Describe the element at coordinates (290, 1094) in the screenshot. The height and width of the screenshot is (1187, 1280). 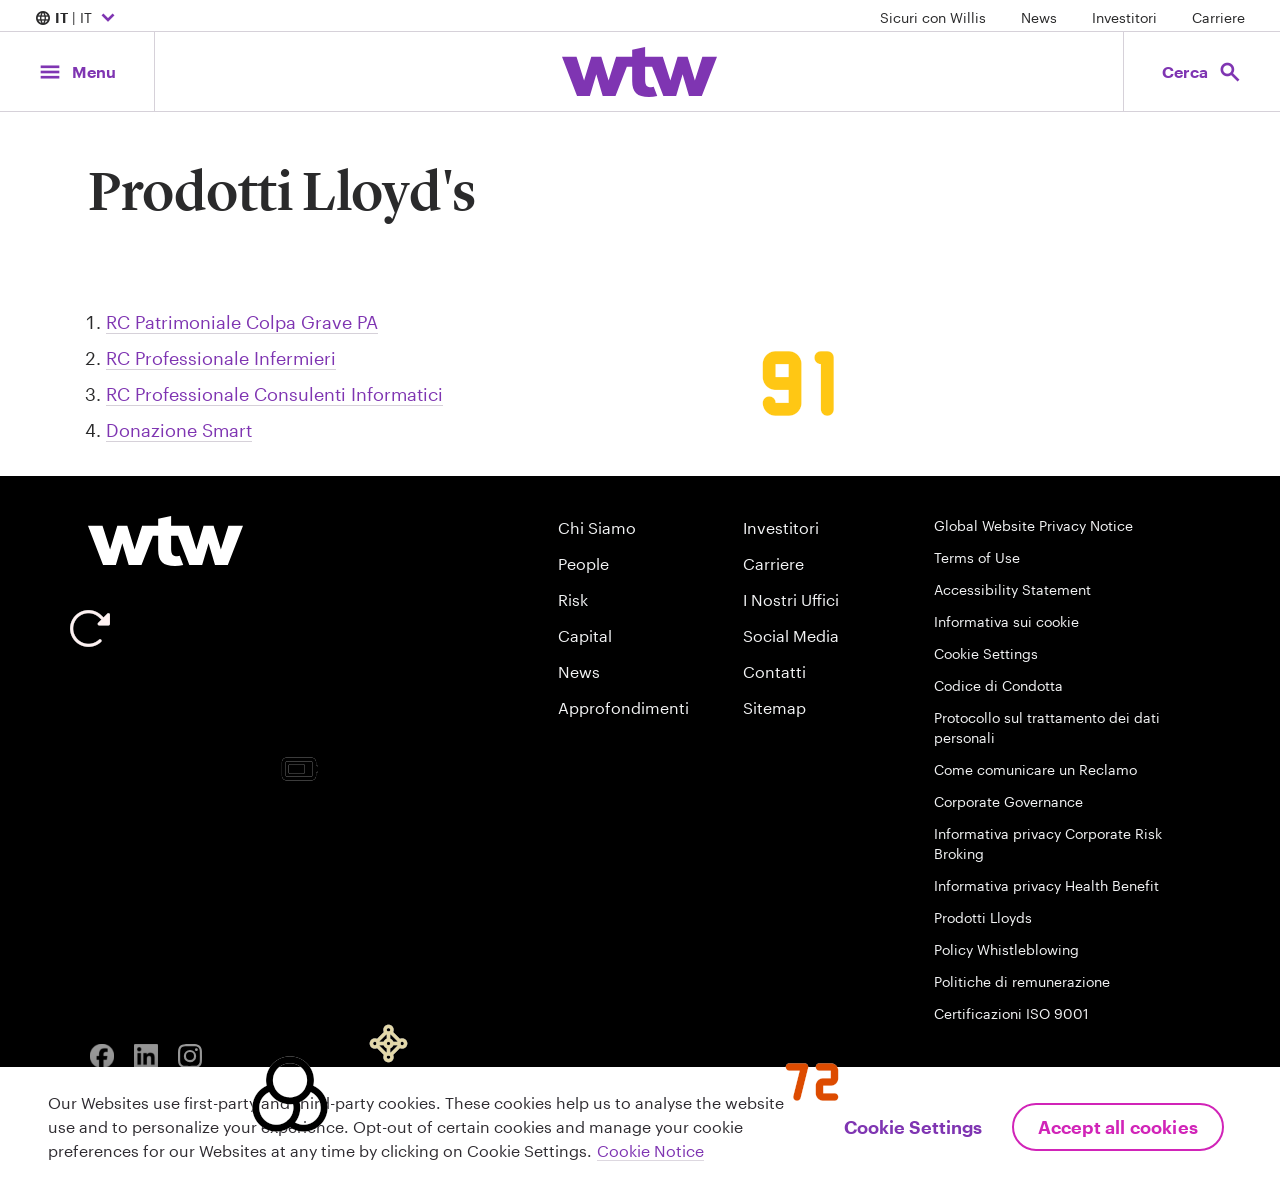
I see `adjust color filter settings` at that location.